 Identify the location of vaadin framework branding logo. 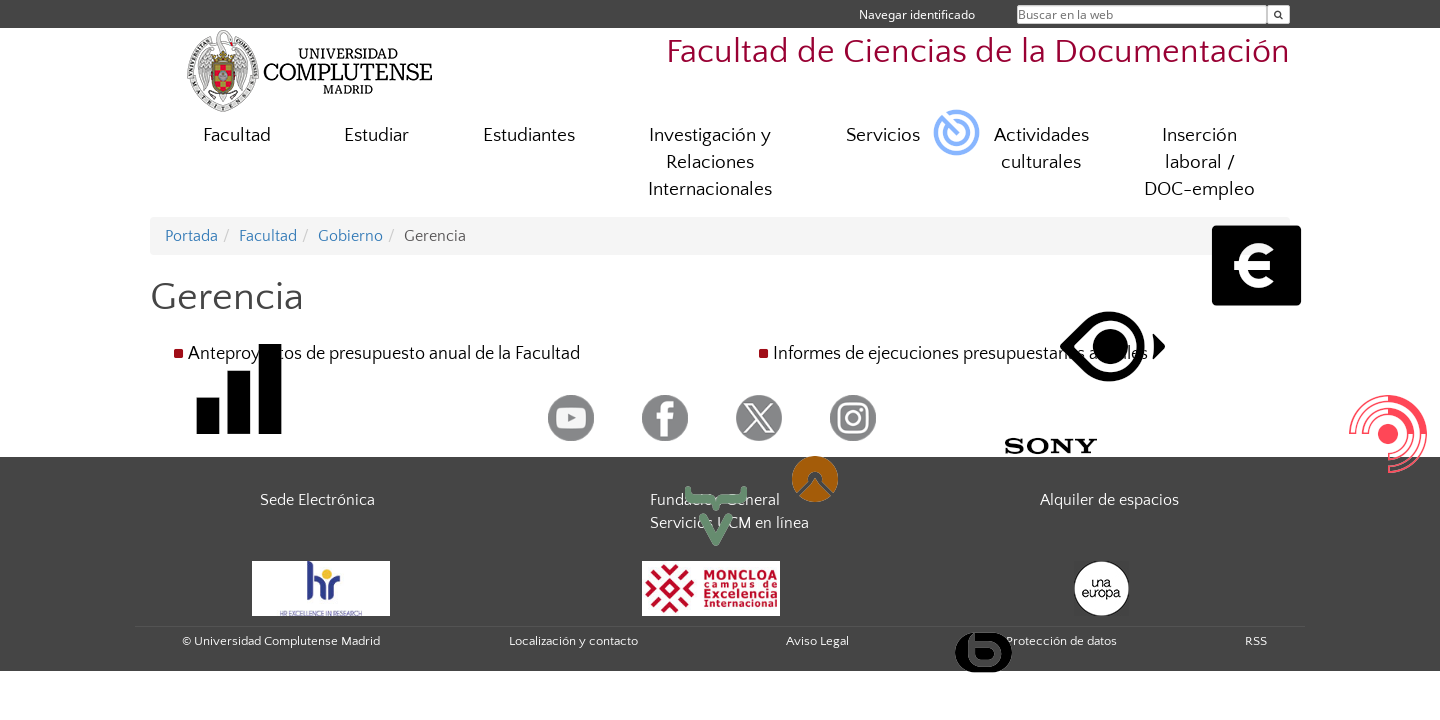
(716, 516).